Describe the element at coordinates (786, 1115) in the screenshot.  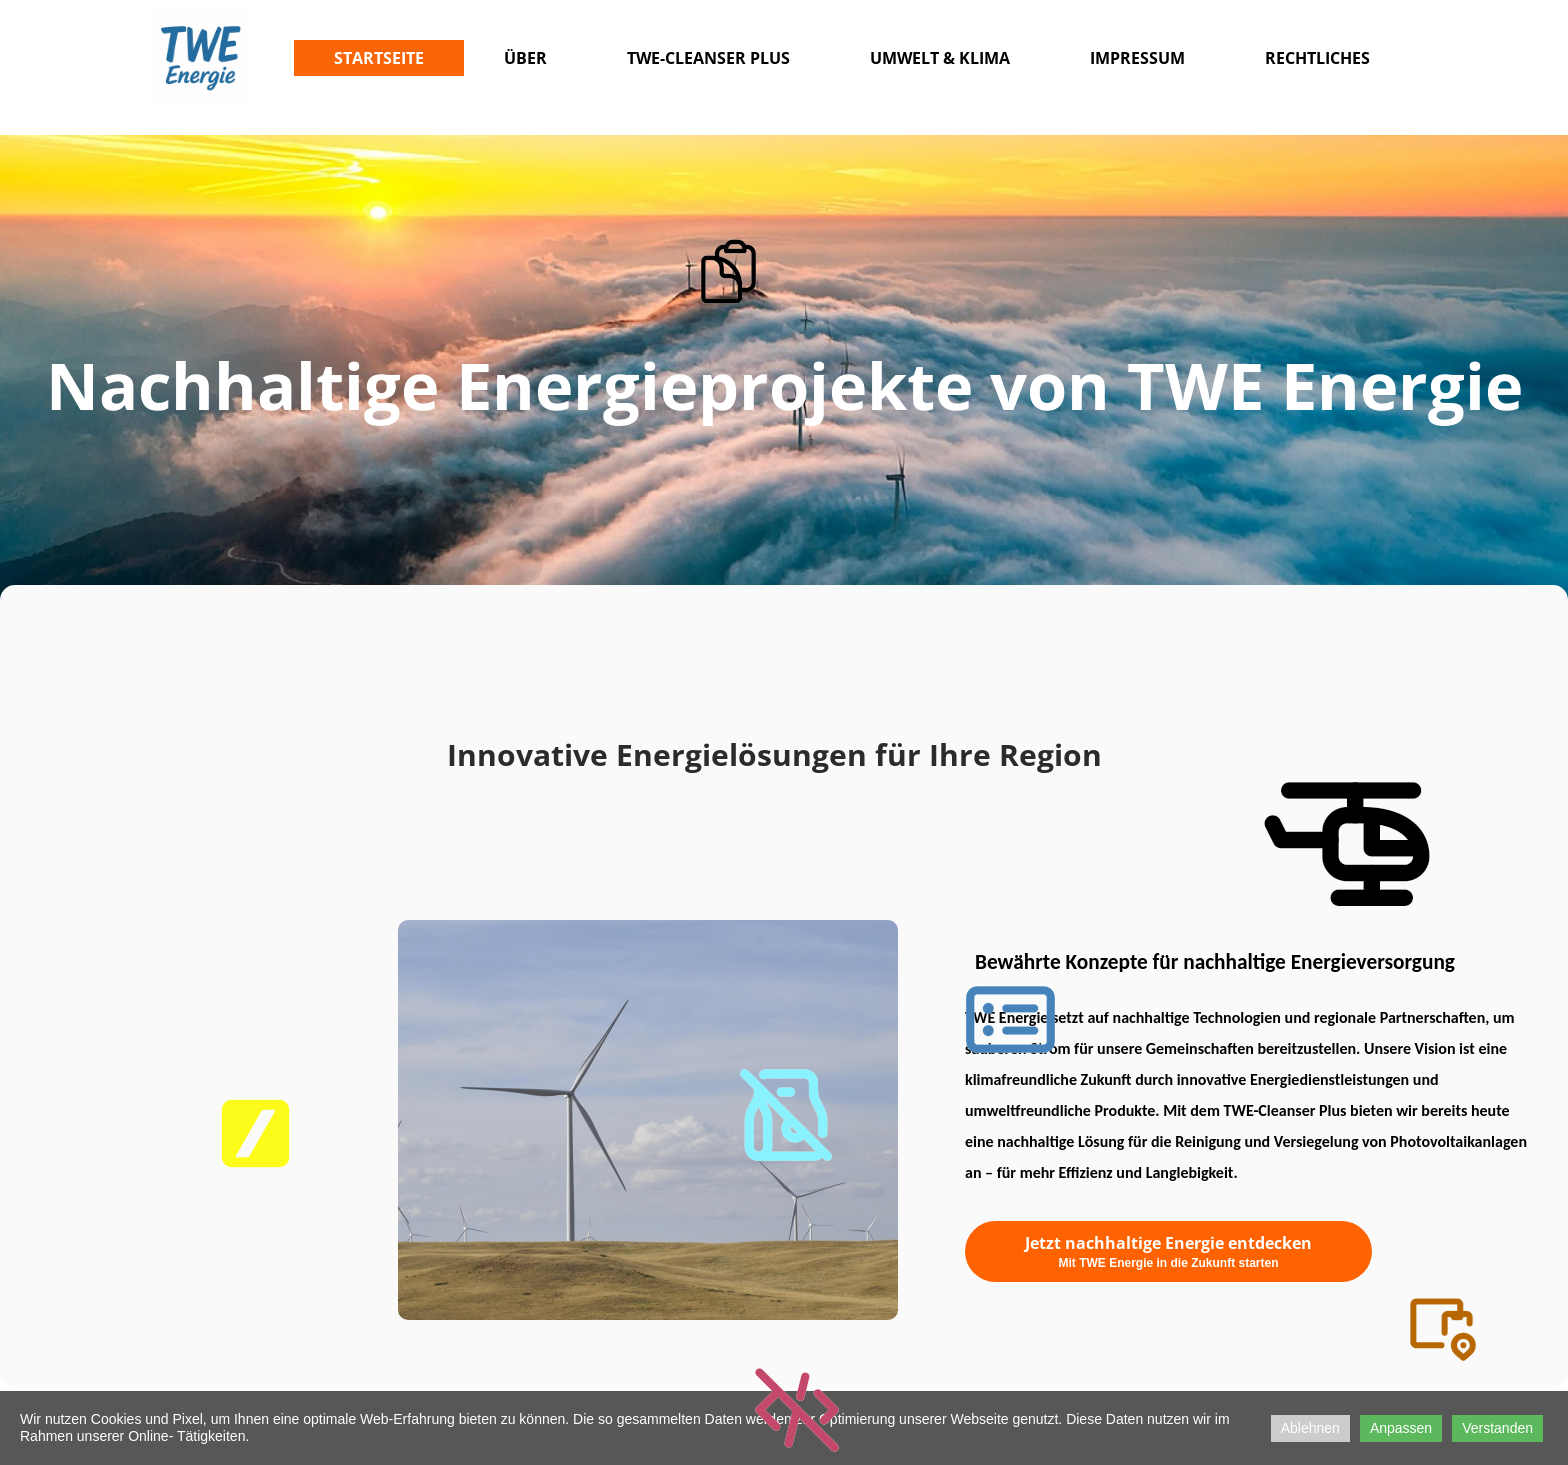
I see `item unavailable for takeout or delivery` at that location.